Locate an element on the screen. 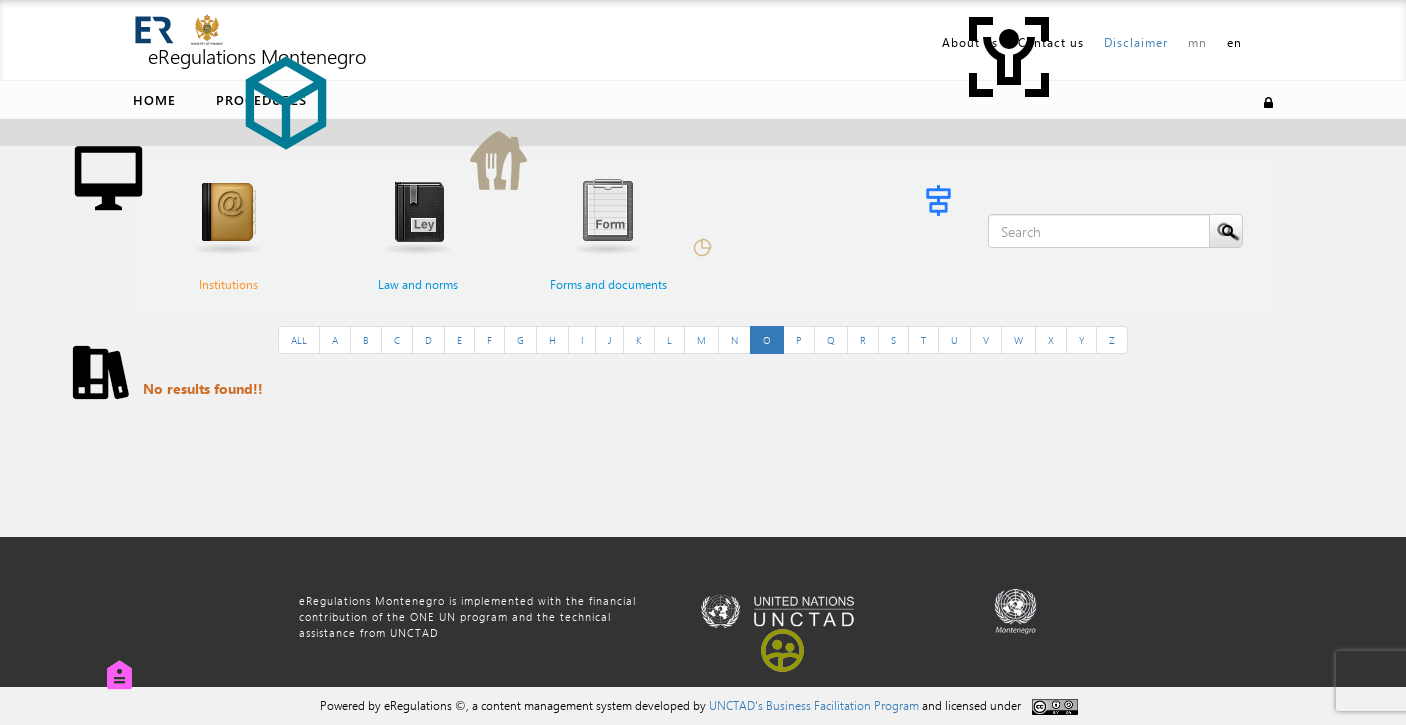  align selected items to horizontal center is located at coordinates (938, 200).